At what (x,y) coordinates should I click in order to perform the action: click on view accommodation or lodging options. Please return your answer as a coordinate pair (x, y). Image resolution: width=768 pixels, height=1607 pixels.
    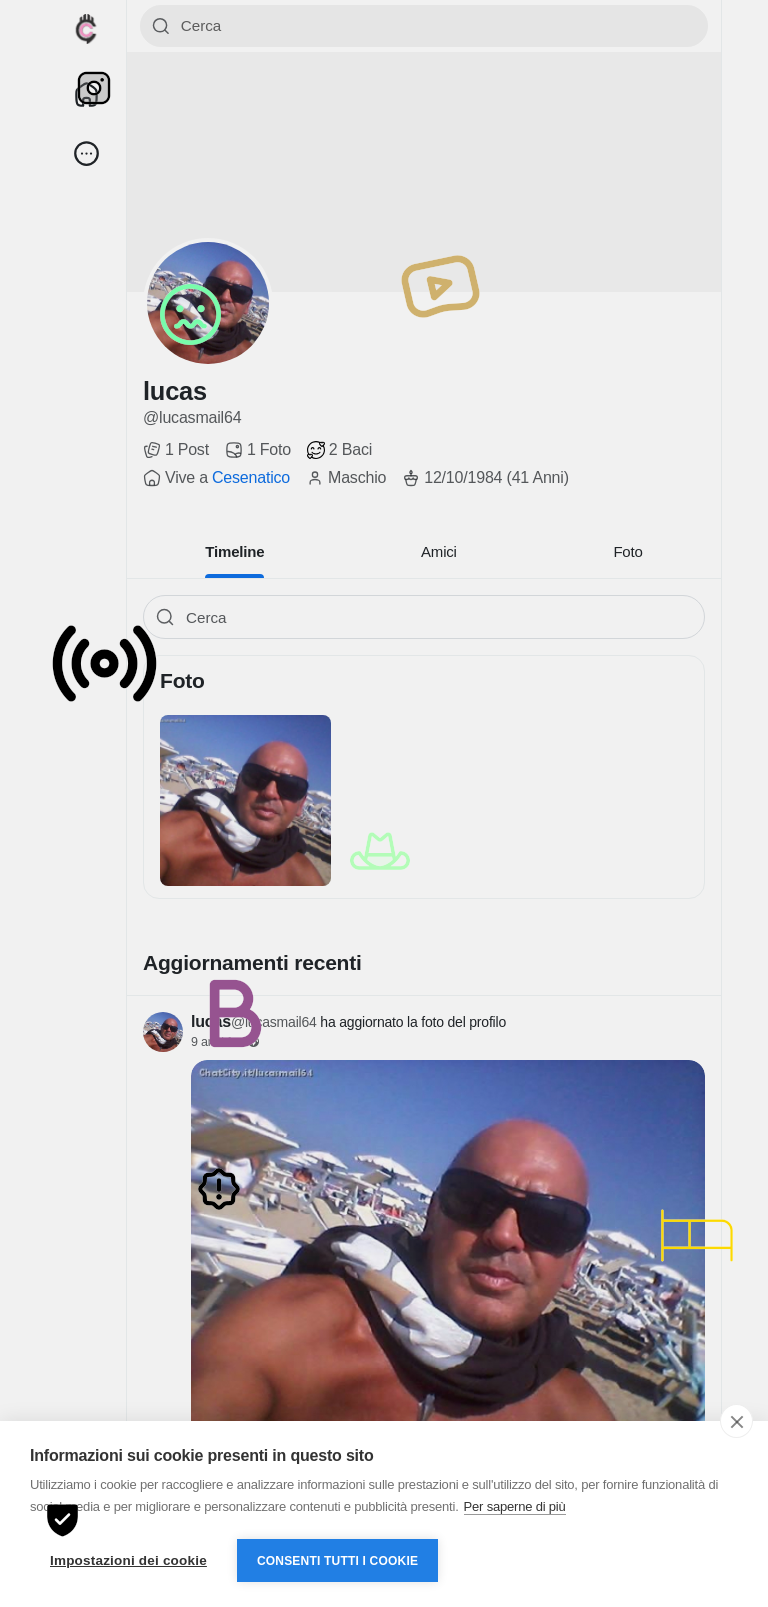
    Looking at the image, I should click on (694, 1235).